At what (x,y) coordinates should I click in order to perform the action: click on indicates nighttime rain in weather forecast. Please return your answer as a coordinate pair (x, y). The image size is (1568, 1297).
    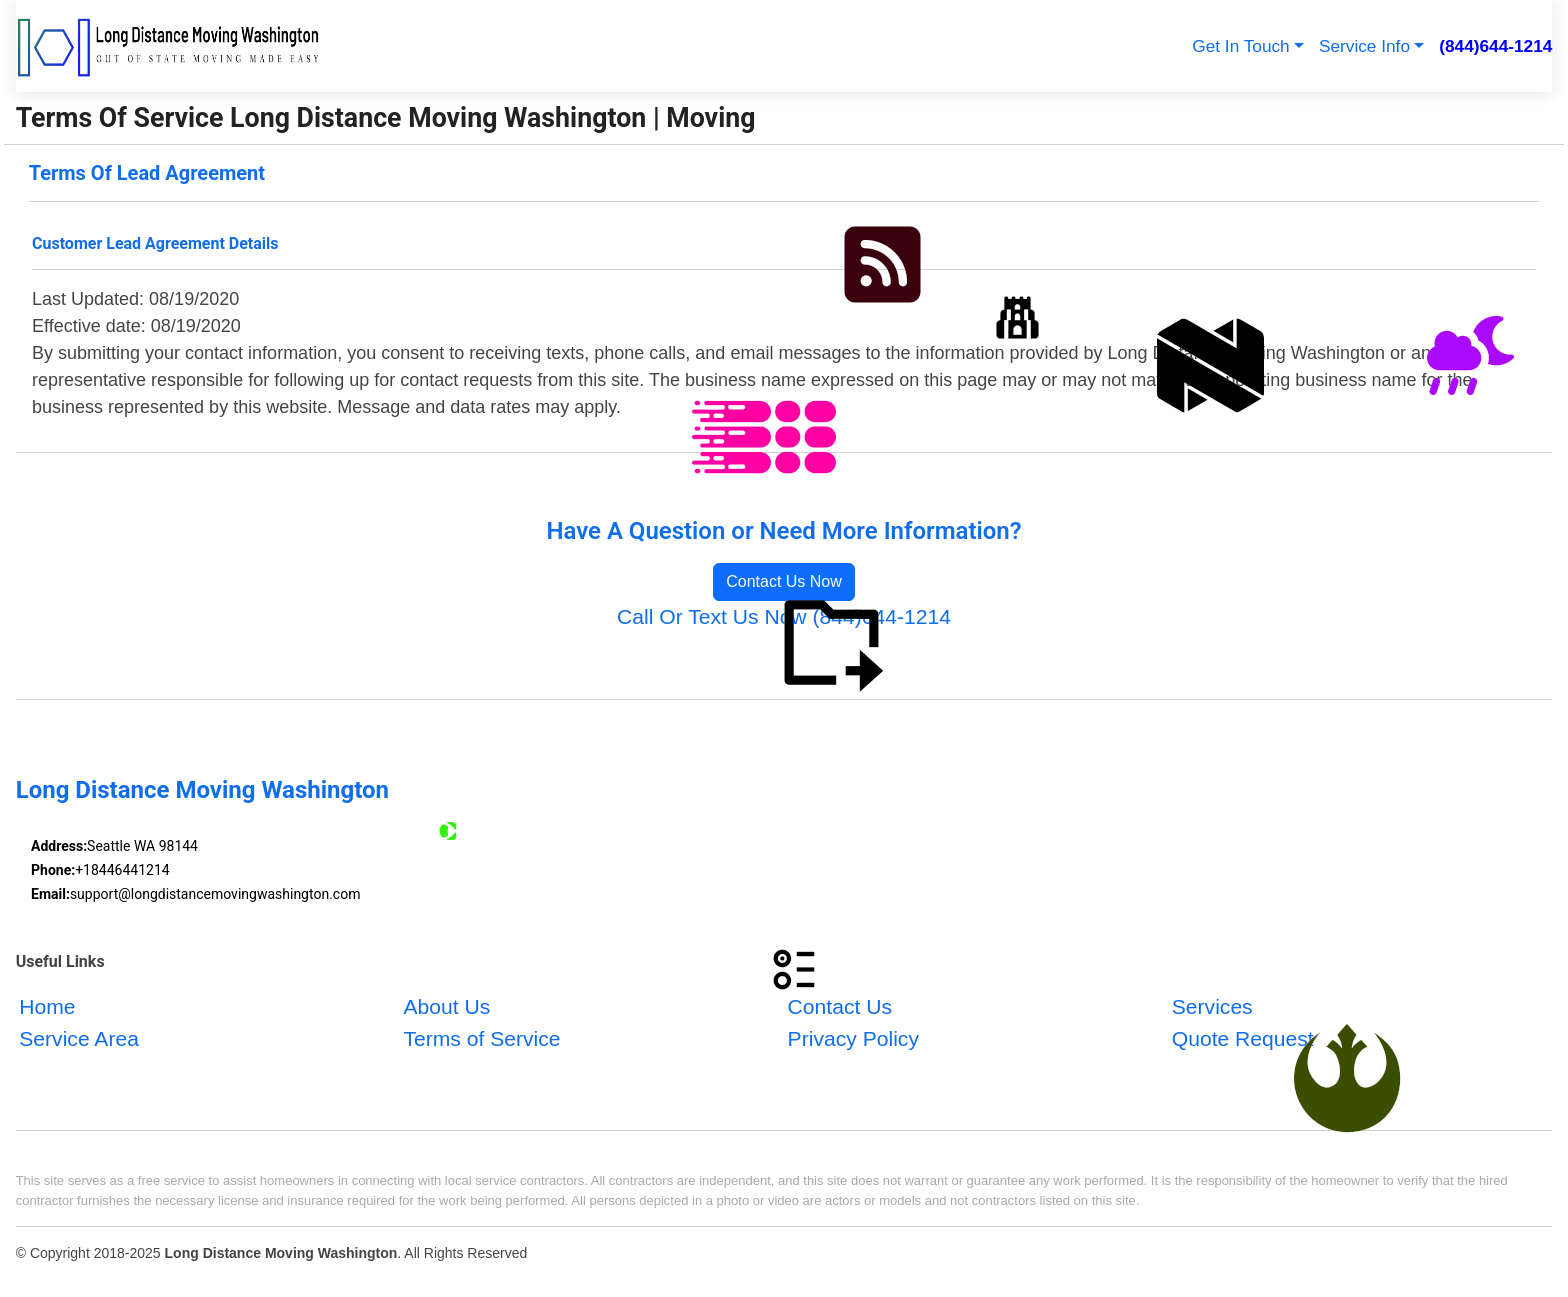
    Looking at the image, I should click on (1471, 355).